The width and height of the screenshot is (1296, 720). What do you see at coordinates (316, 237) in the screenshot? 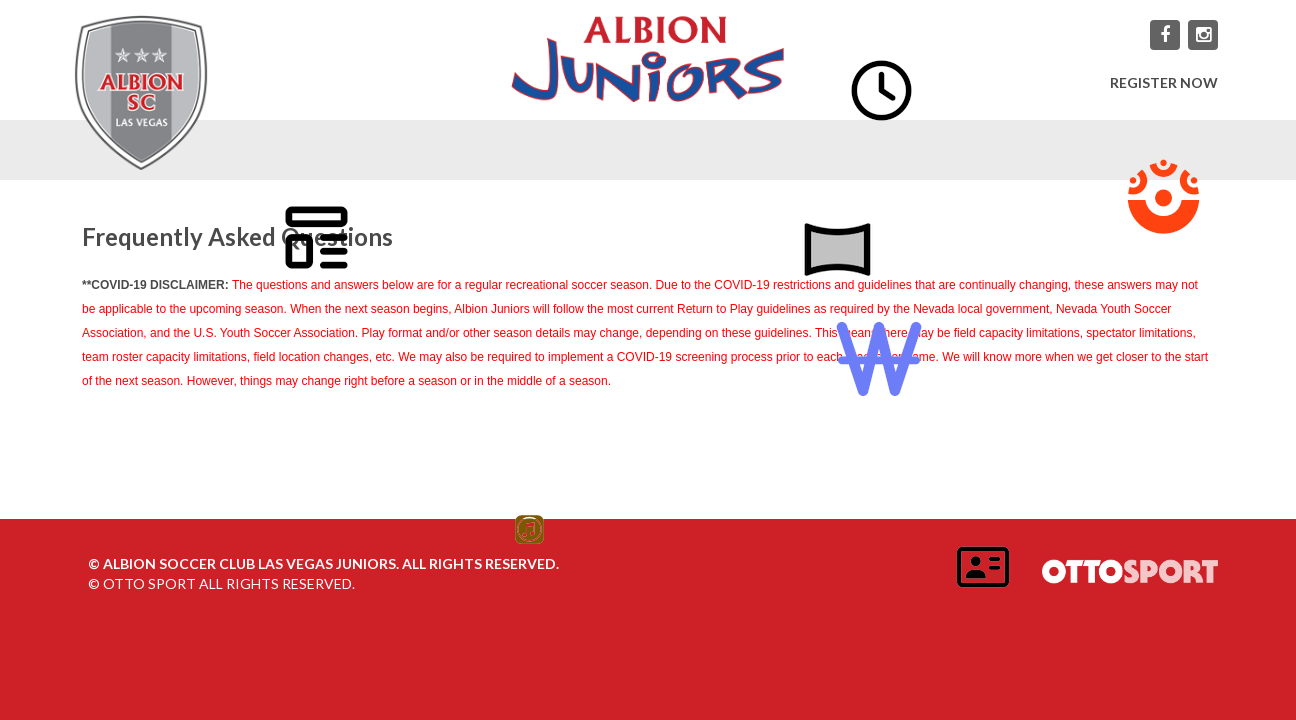
I see `access page or document templates` at bounding box center [316, 237].